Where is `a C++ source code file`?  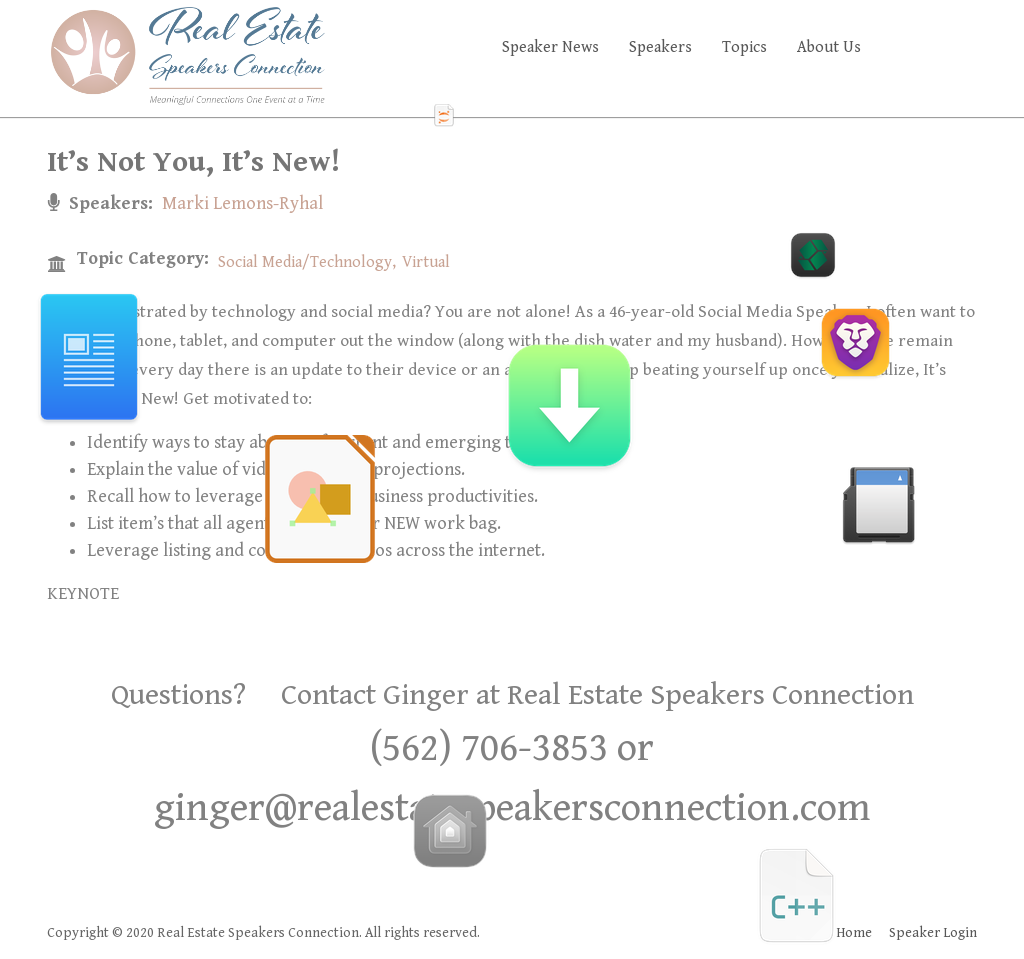 a C++ source code file is located at coordinates (796, 895).